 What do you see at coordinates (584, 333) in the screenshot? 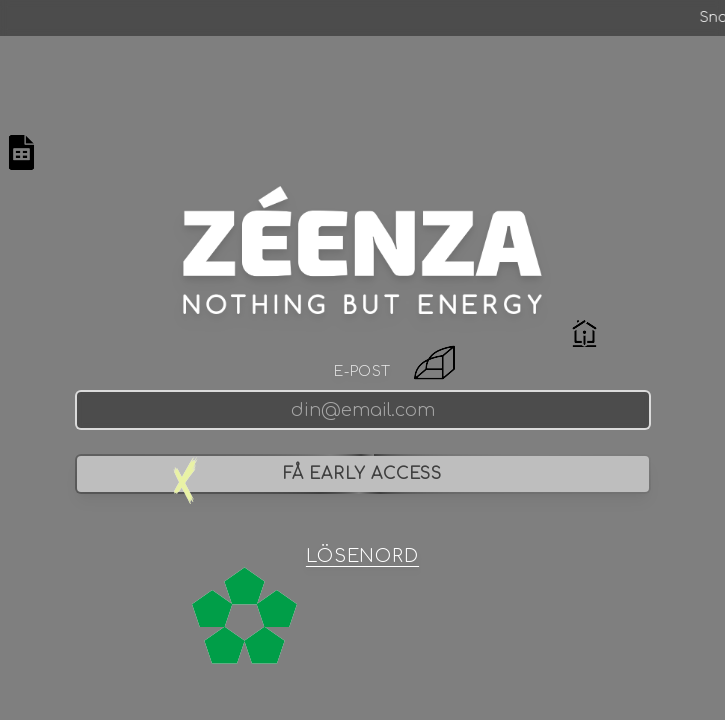
I see `Iconify logo - open source icon framework` at bounding box center [584, 333].